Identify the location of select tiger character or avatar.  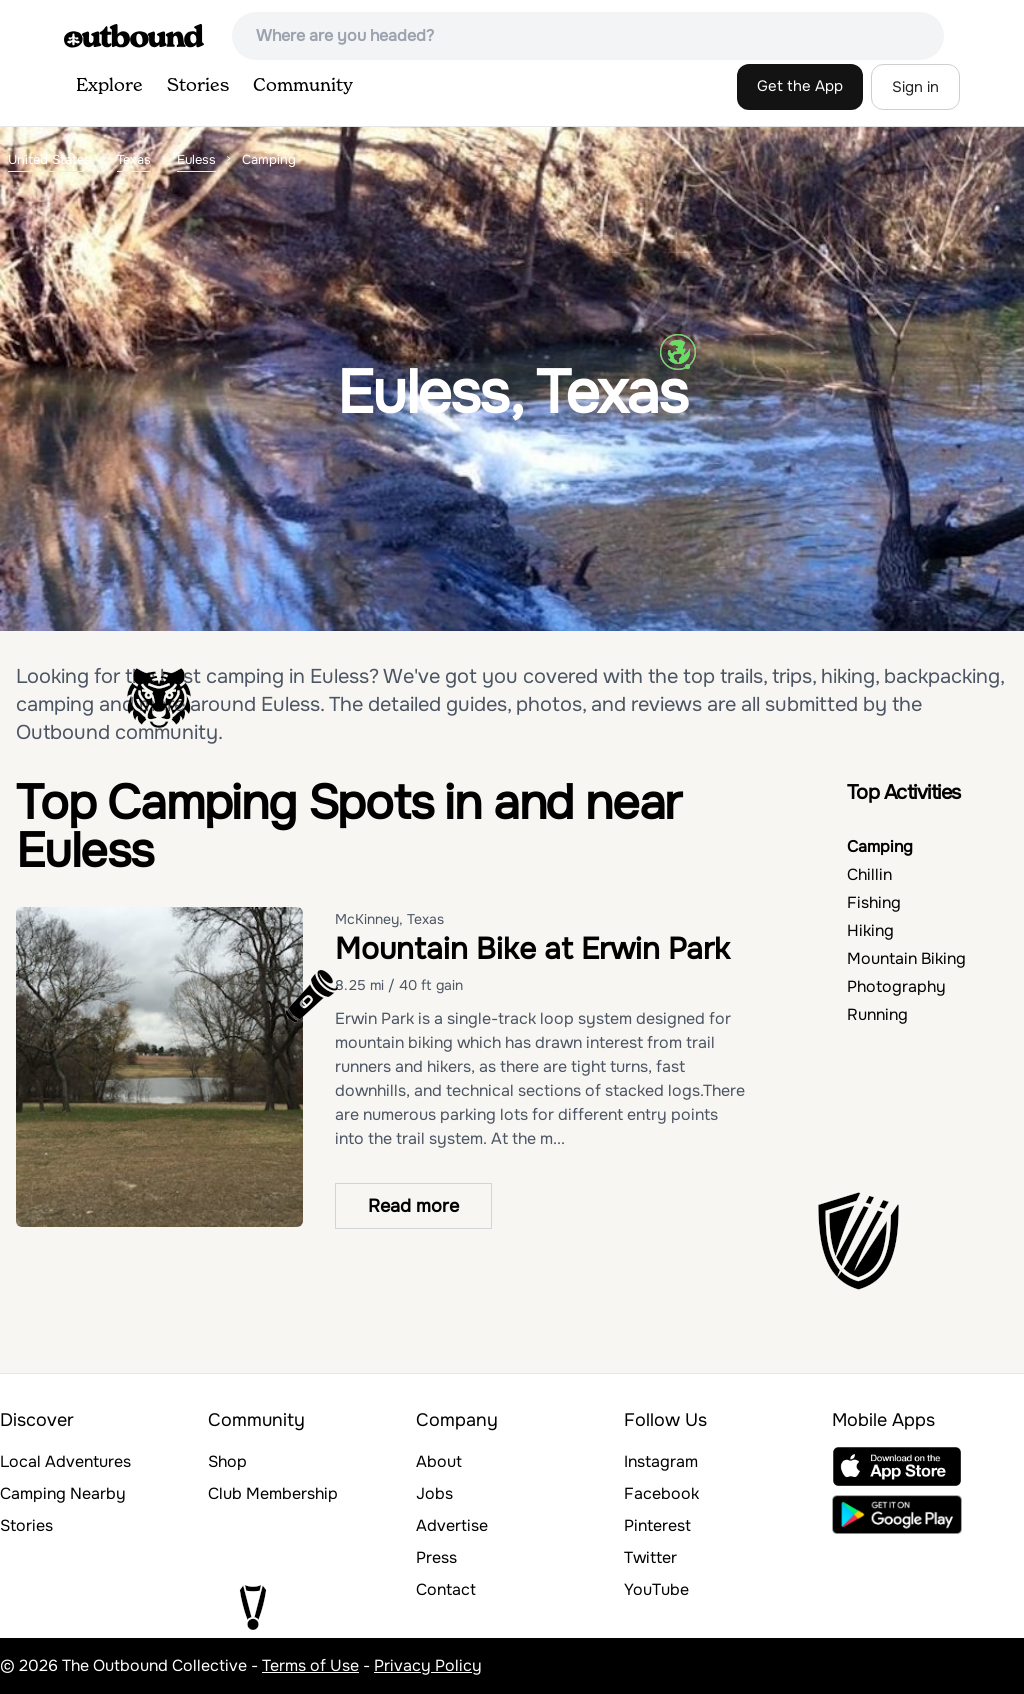
(159, 699).